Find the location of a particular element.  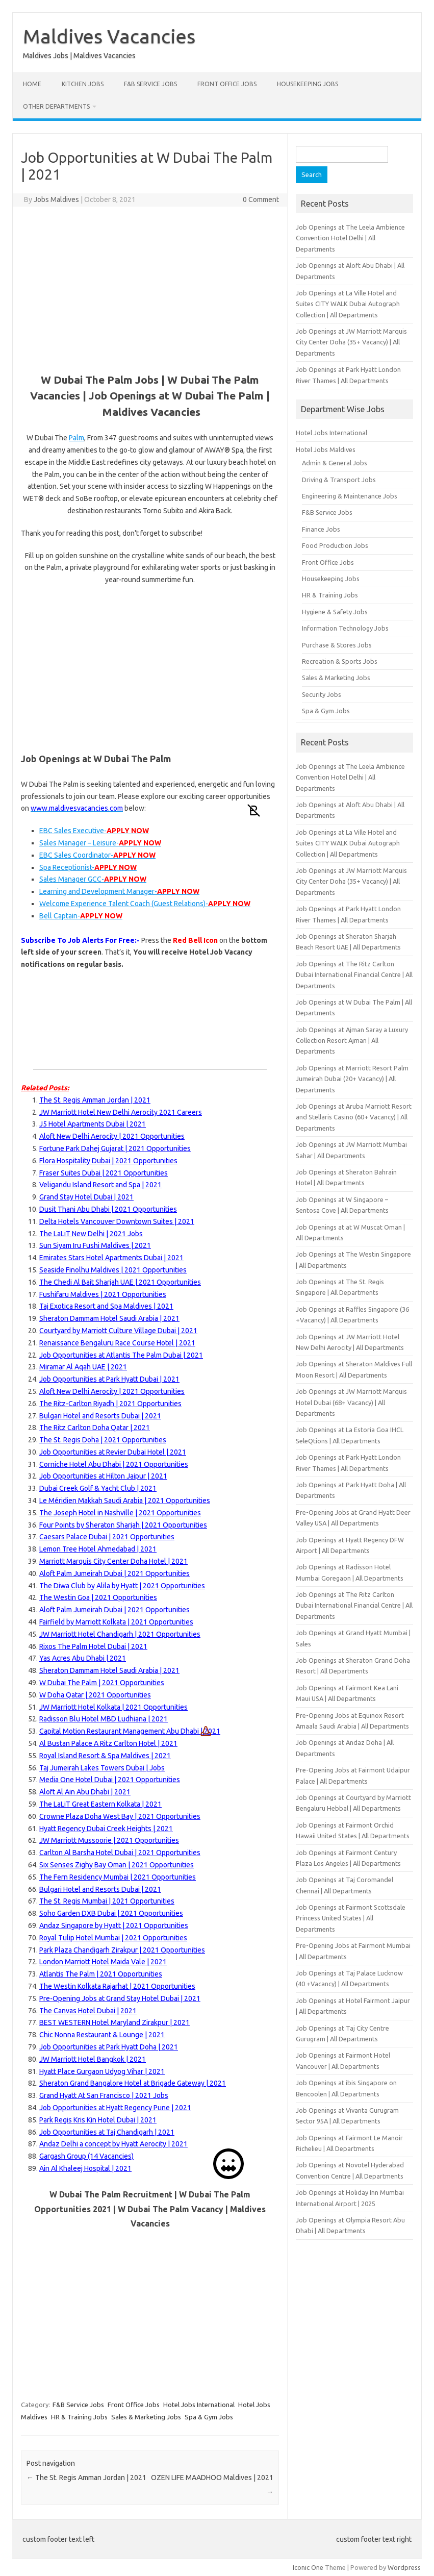

indicates a muted or silenced notification state is located at coordinates (228, 2164).